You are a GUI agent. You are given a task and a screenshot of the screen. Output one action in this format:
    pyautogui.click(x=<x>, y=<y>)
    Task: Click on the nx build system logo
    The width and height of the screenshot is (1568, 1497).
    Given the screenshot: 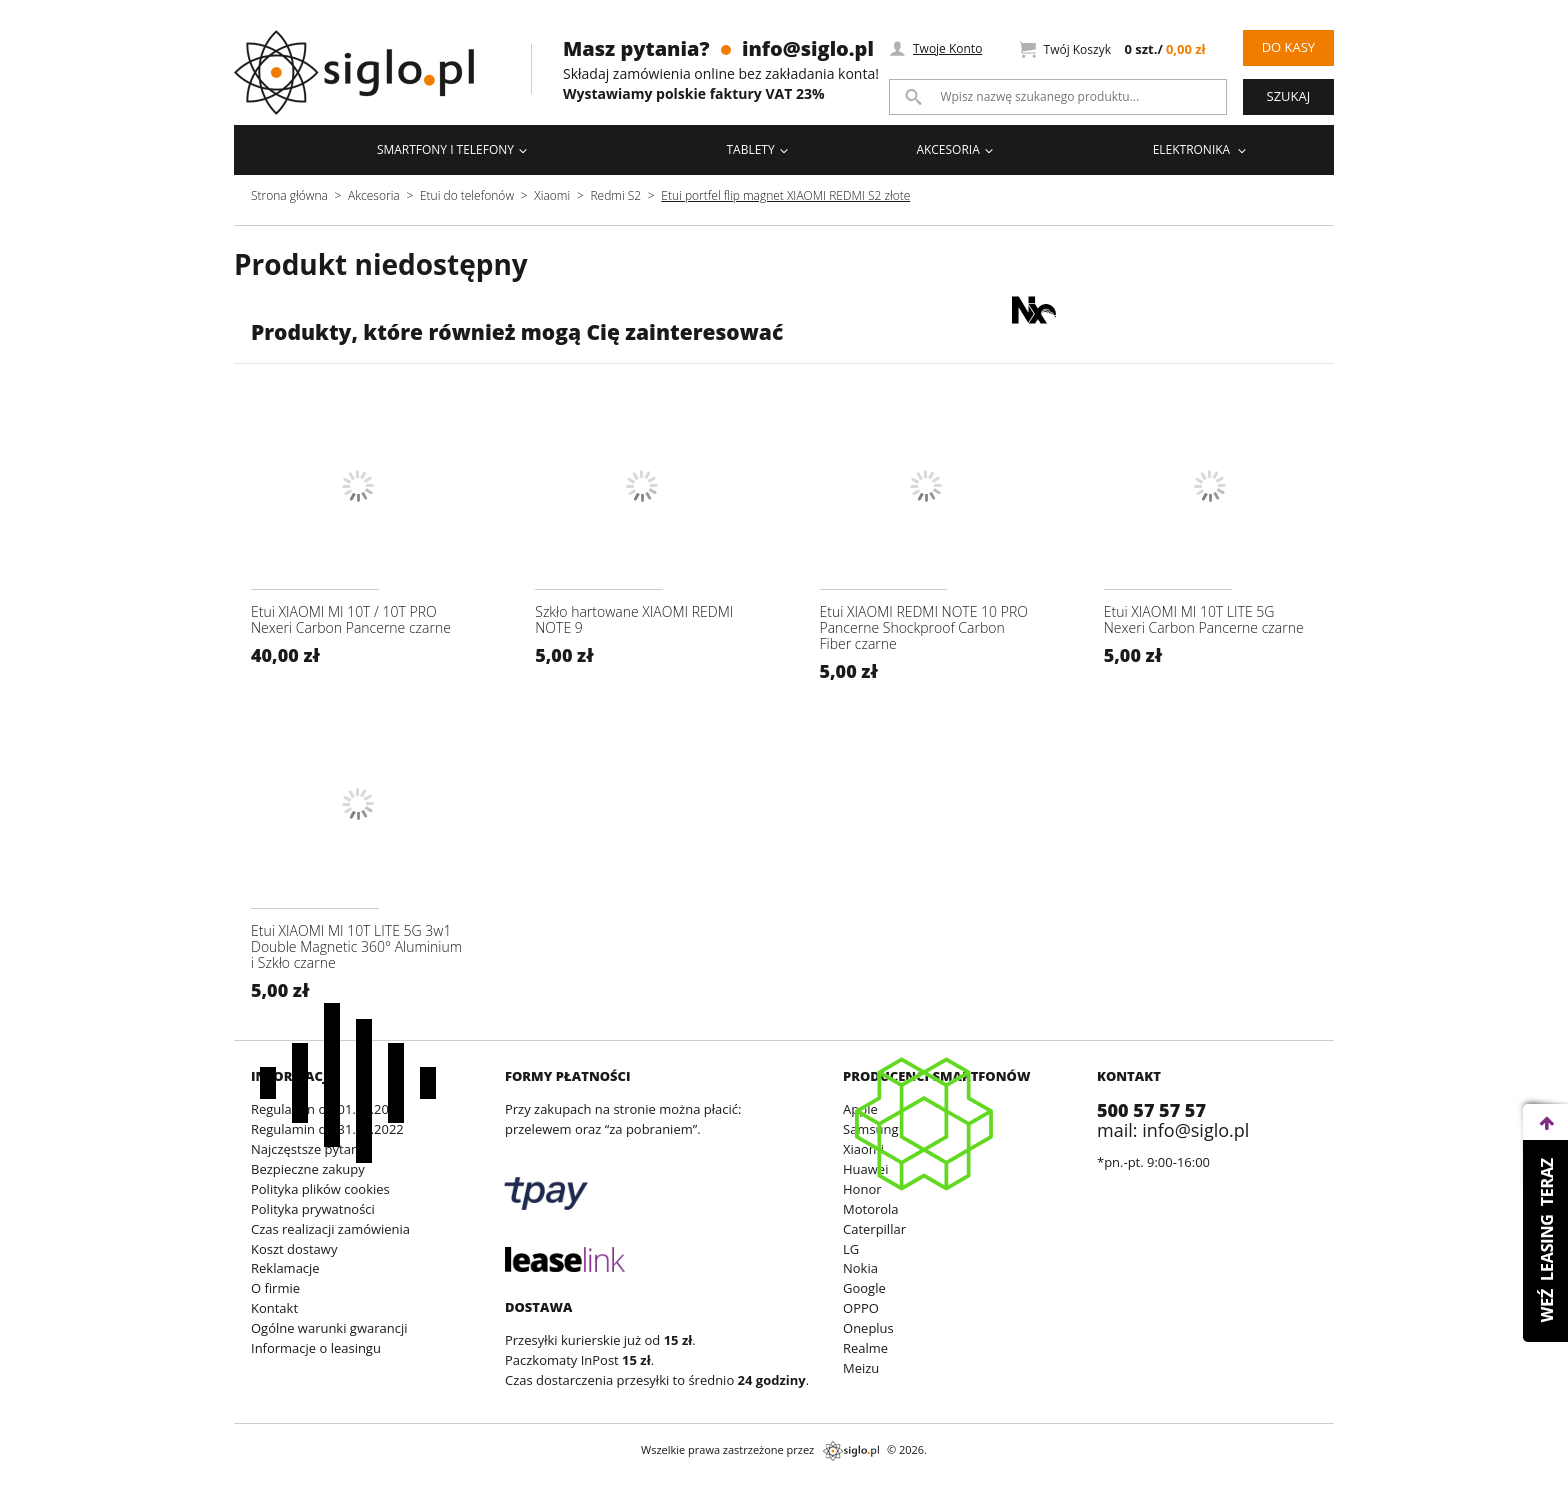 What is the action you would take?
    pyautogui.click(x=1034, y=310)
    